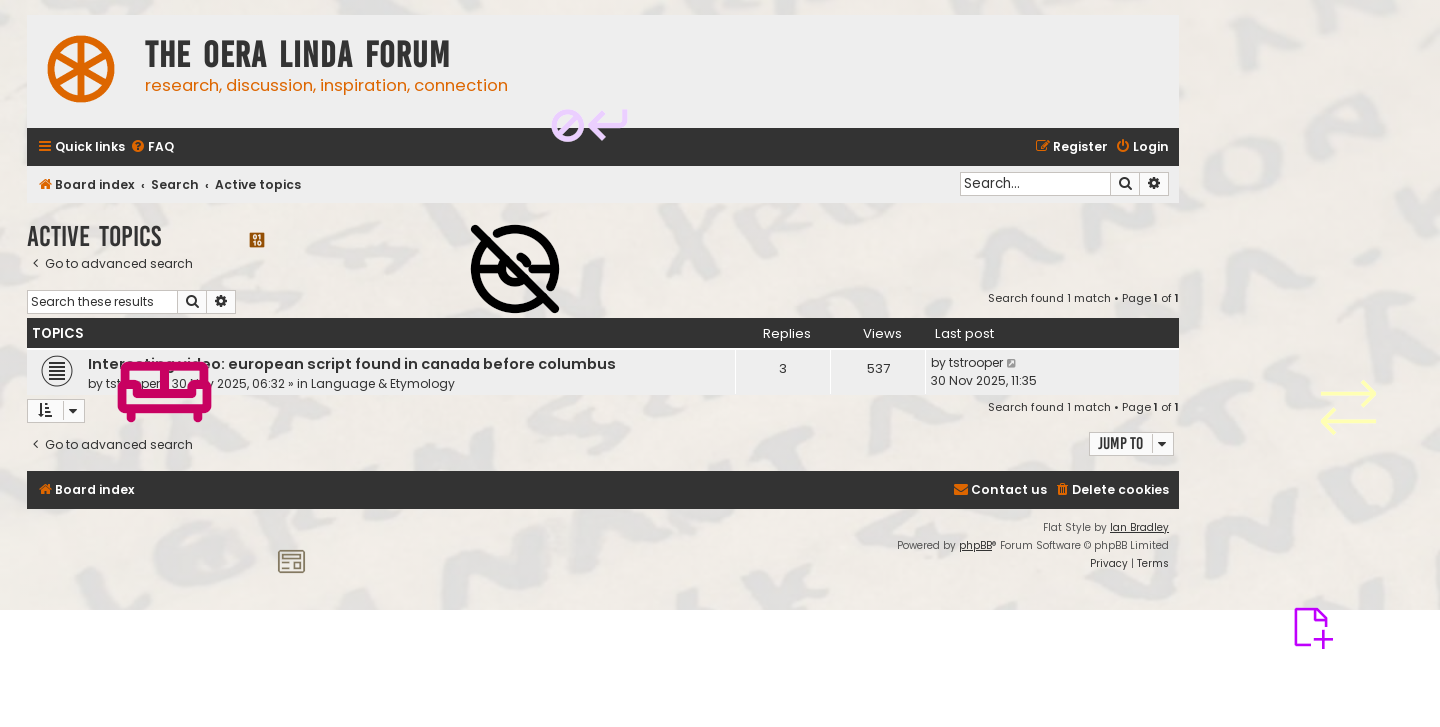 The height and width of the screenshot is (727, 1440). I want to click on preview a document or file, so click(291, 561).